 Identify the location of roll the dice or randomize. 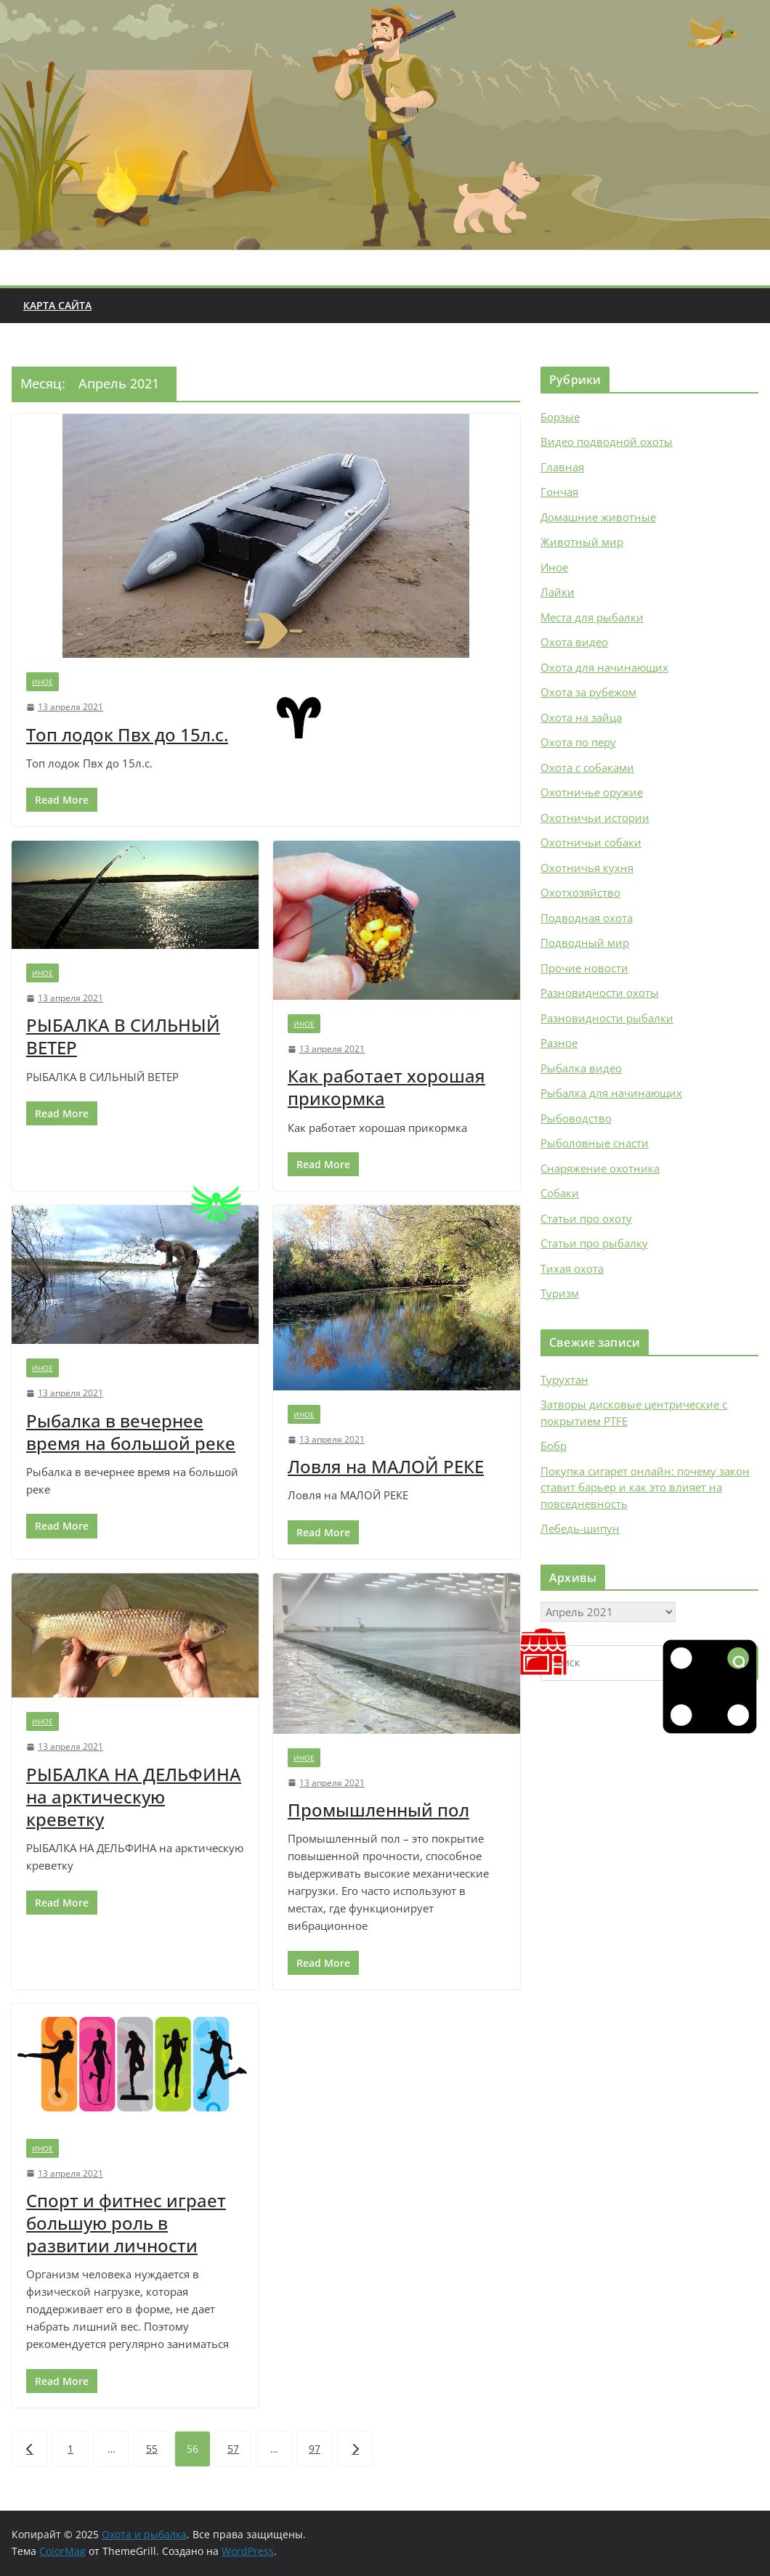
(710, 1687).